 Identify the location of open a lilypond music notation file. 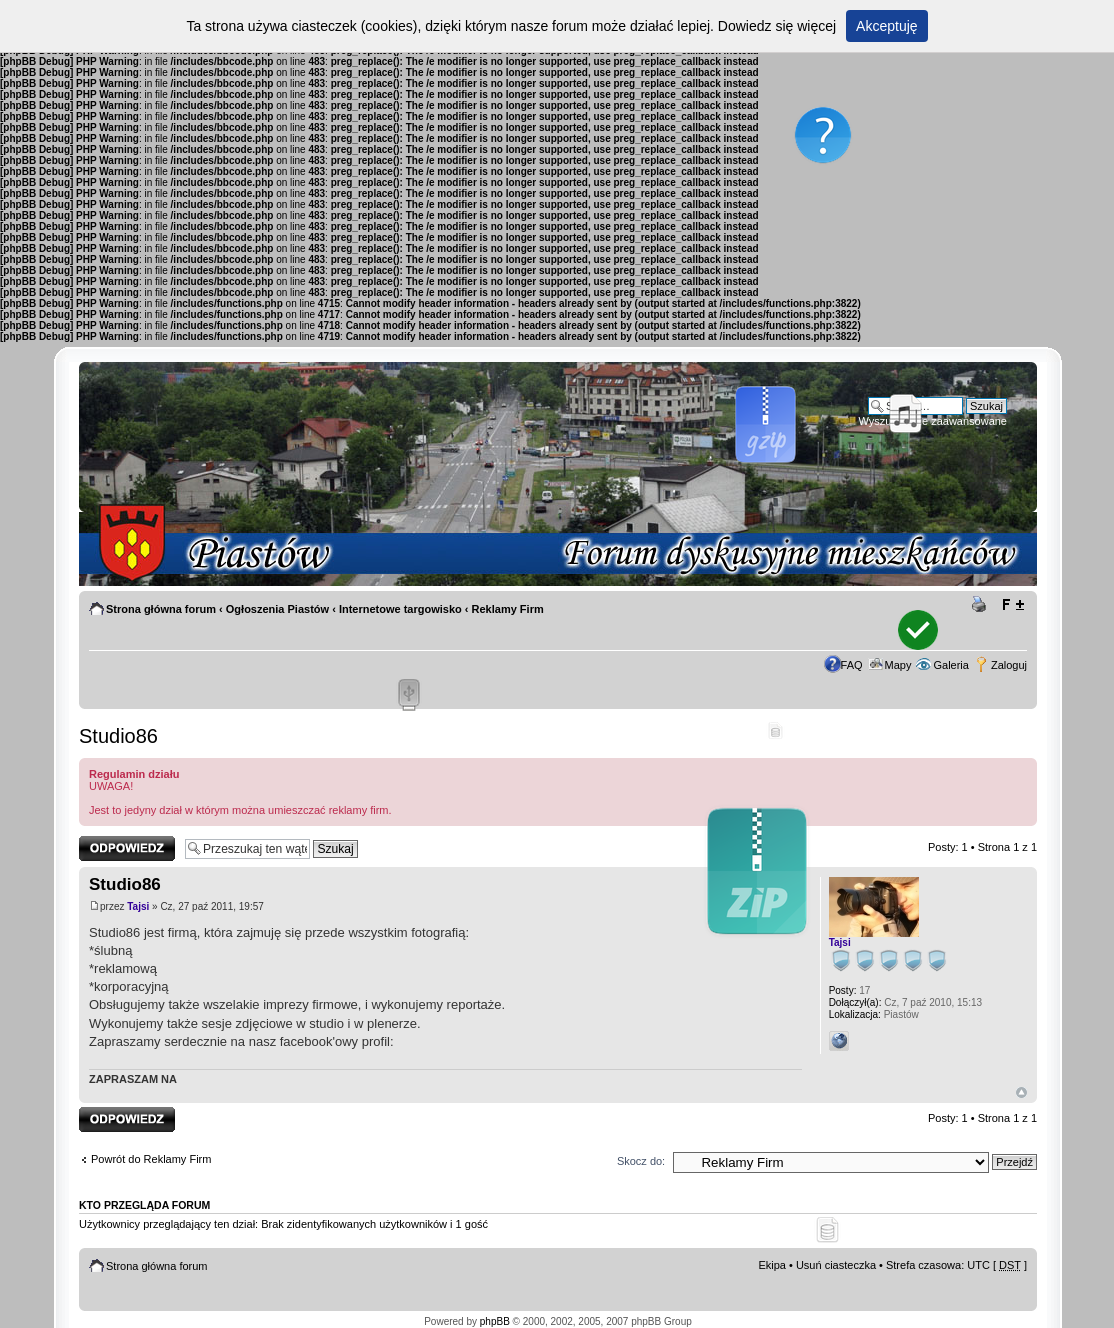
(905, 413).